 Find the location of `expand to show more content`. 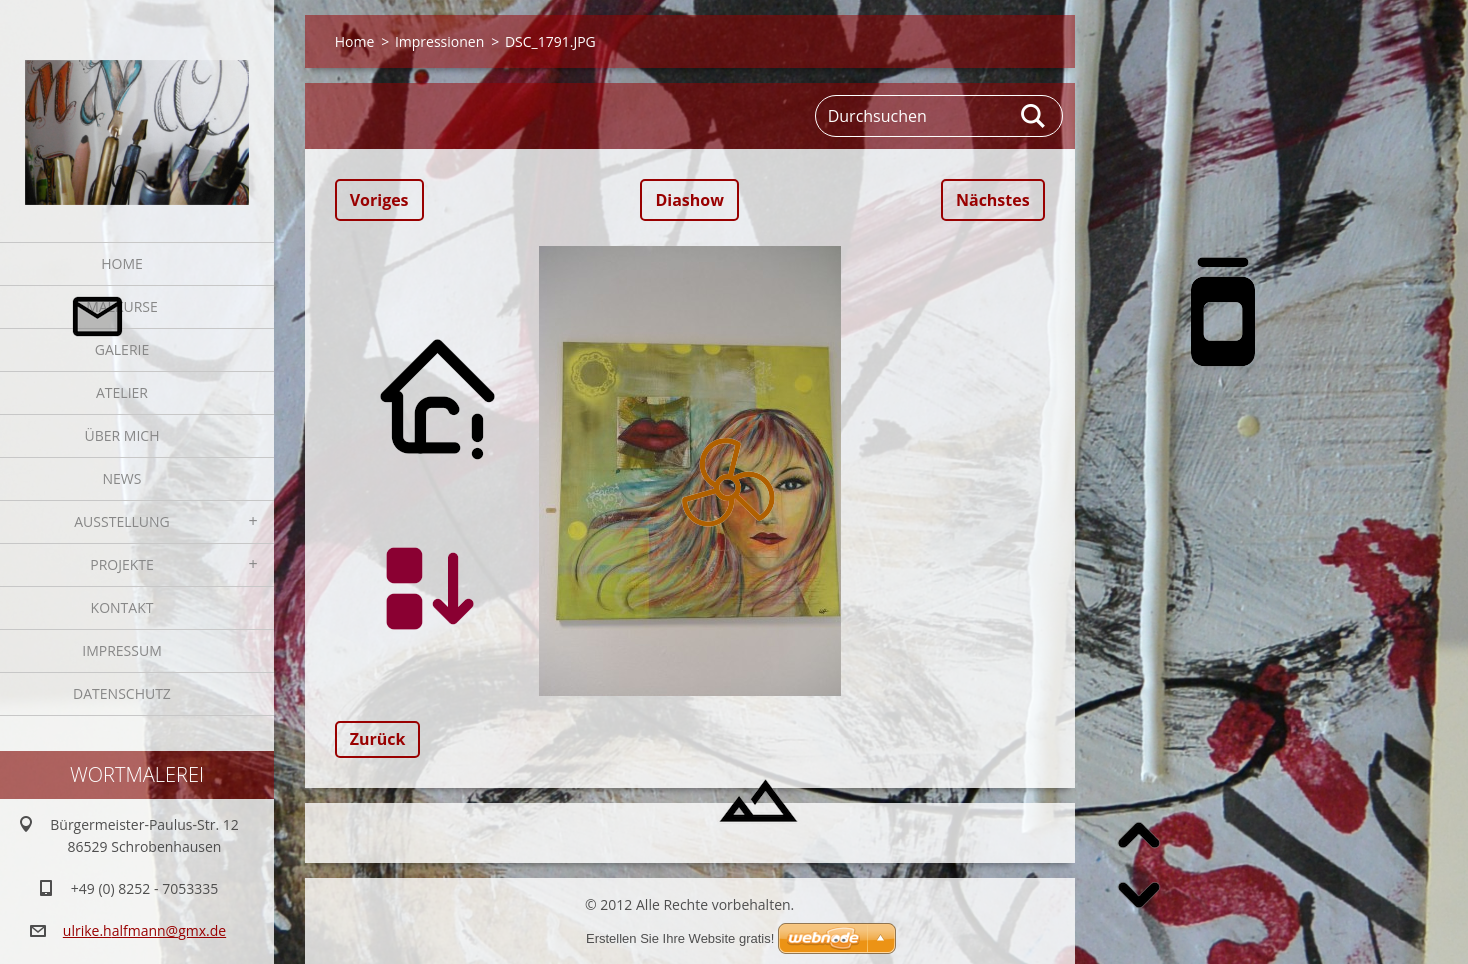

expand to show more content is located at coordinates (1139, 865).